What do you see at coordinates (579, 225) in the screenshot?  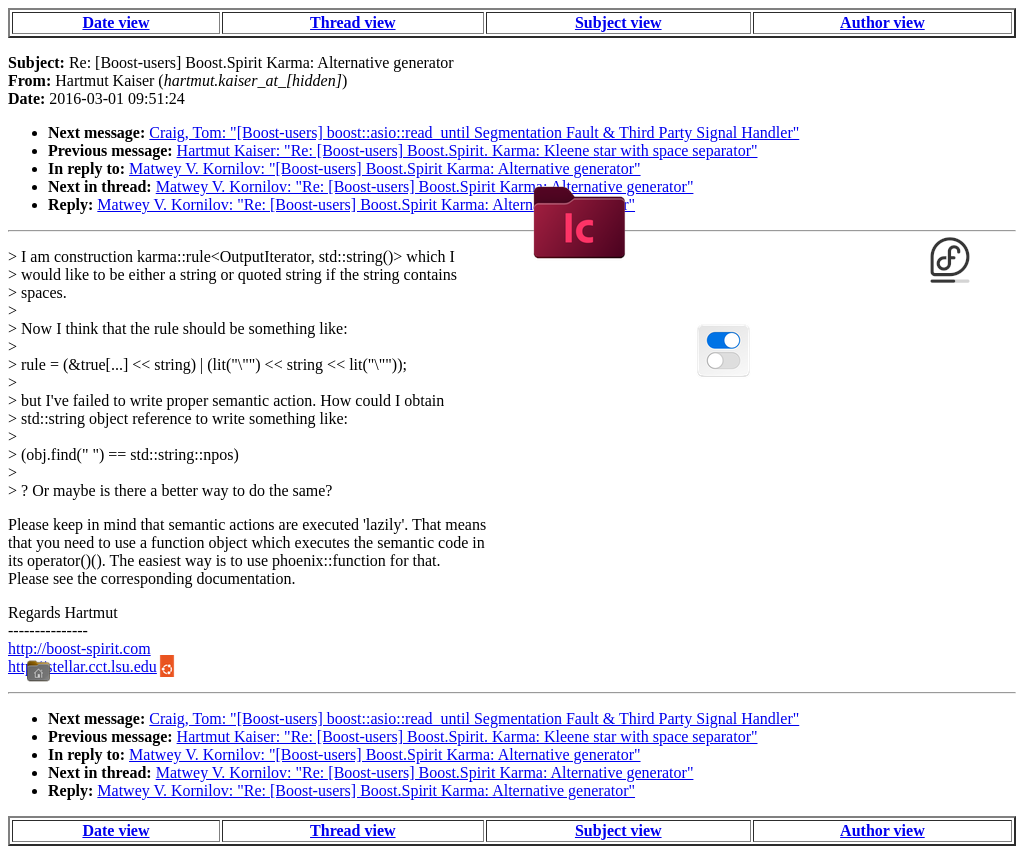 I see `folder containing adobe incopy files` at bounding box center [579, 225].